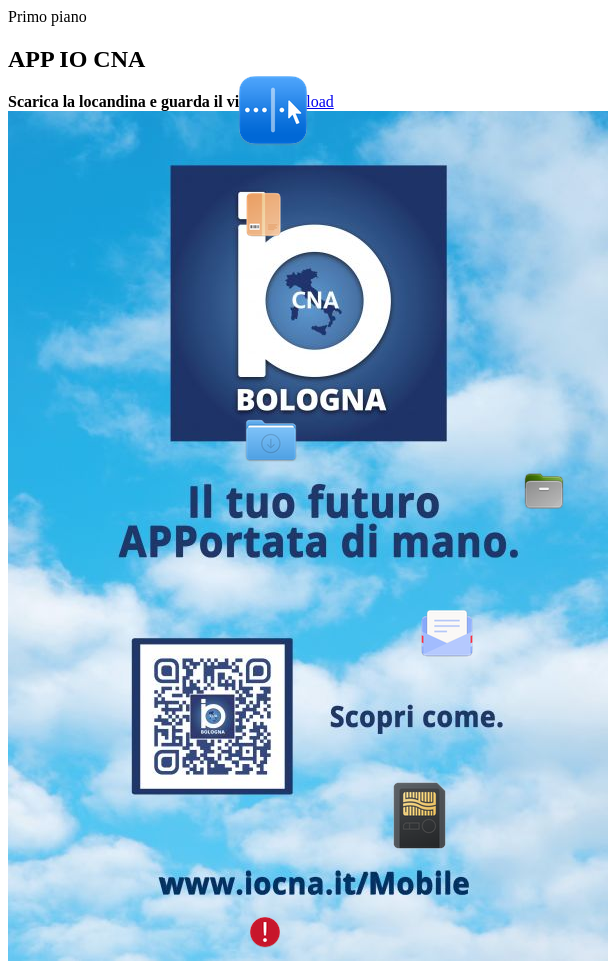 The height and width of the screenshot is (969, 608). What do you see at coordinates (447, 636) in the screenshot?
I see `mark email as read` at bounding box center [447, 636].